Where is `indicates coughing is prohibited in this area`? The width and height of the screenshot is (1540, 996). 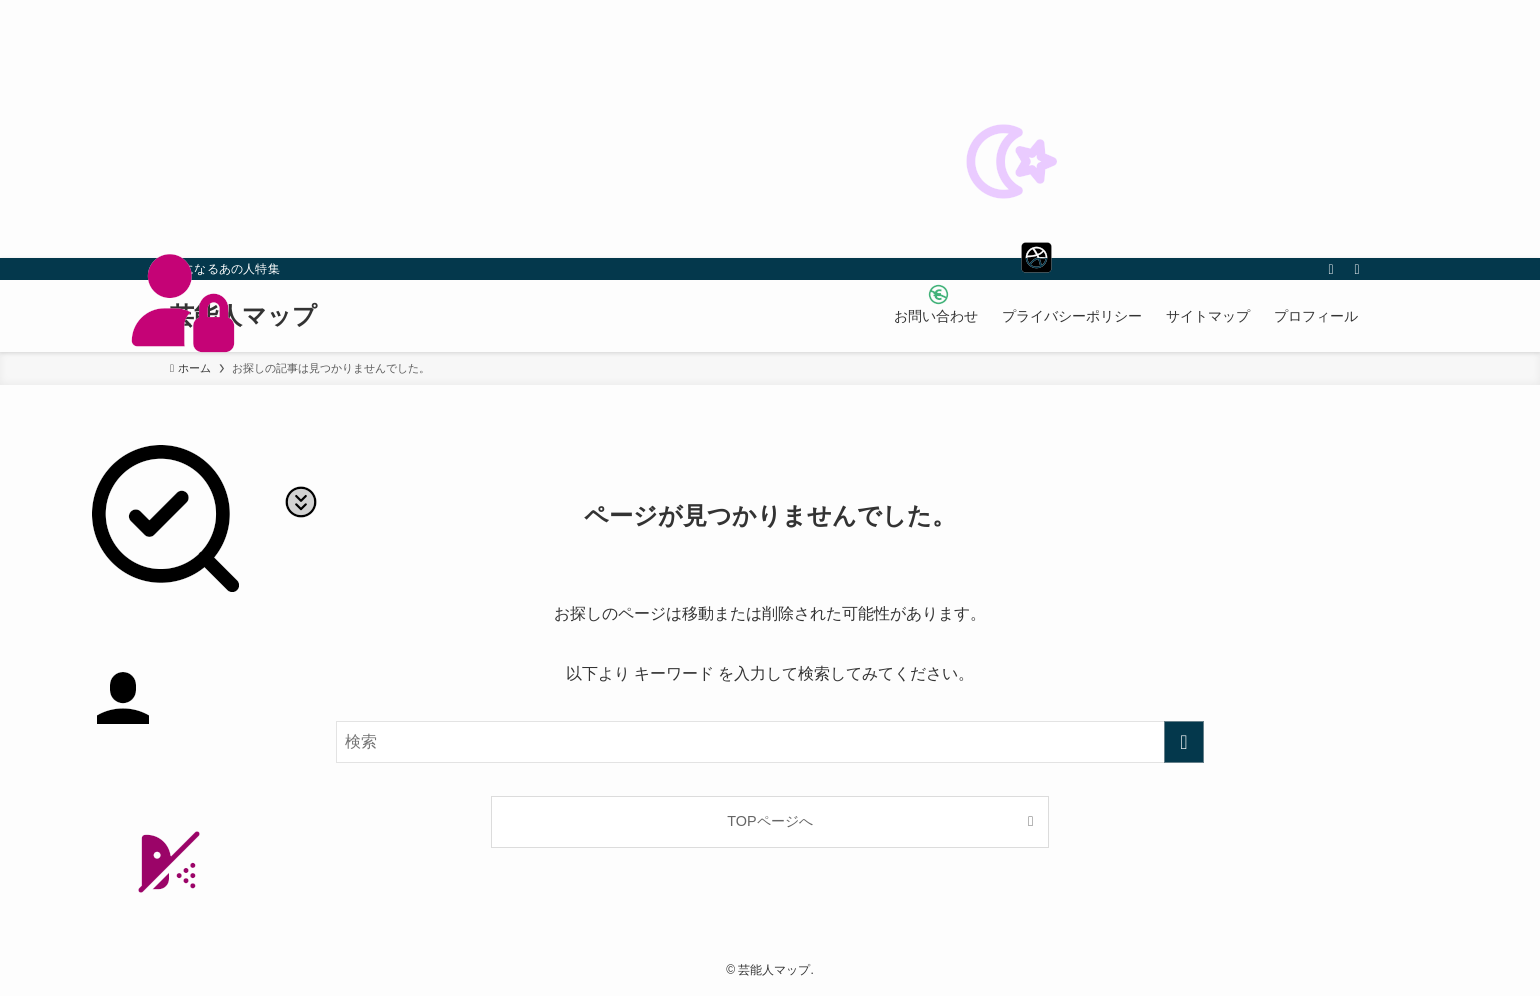 indicates coughing is prohibited in this area is located at coordinates (169, 862).